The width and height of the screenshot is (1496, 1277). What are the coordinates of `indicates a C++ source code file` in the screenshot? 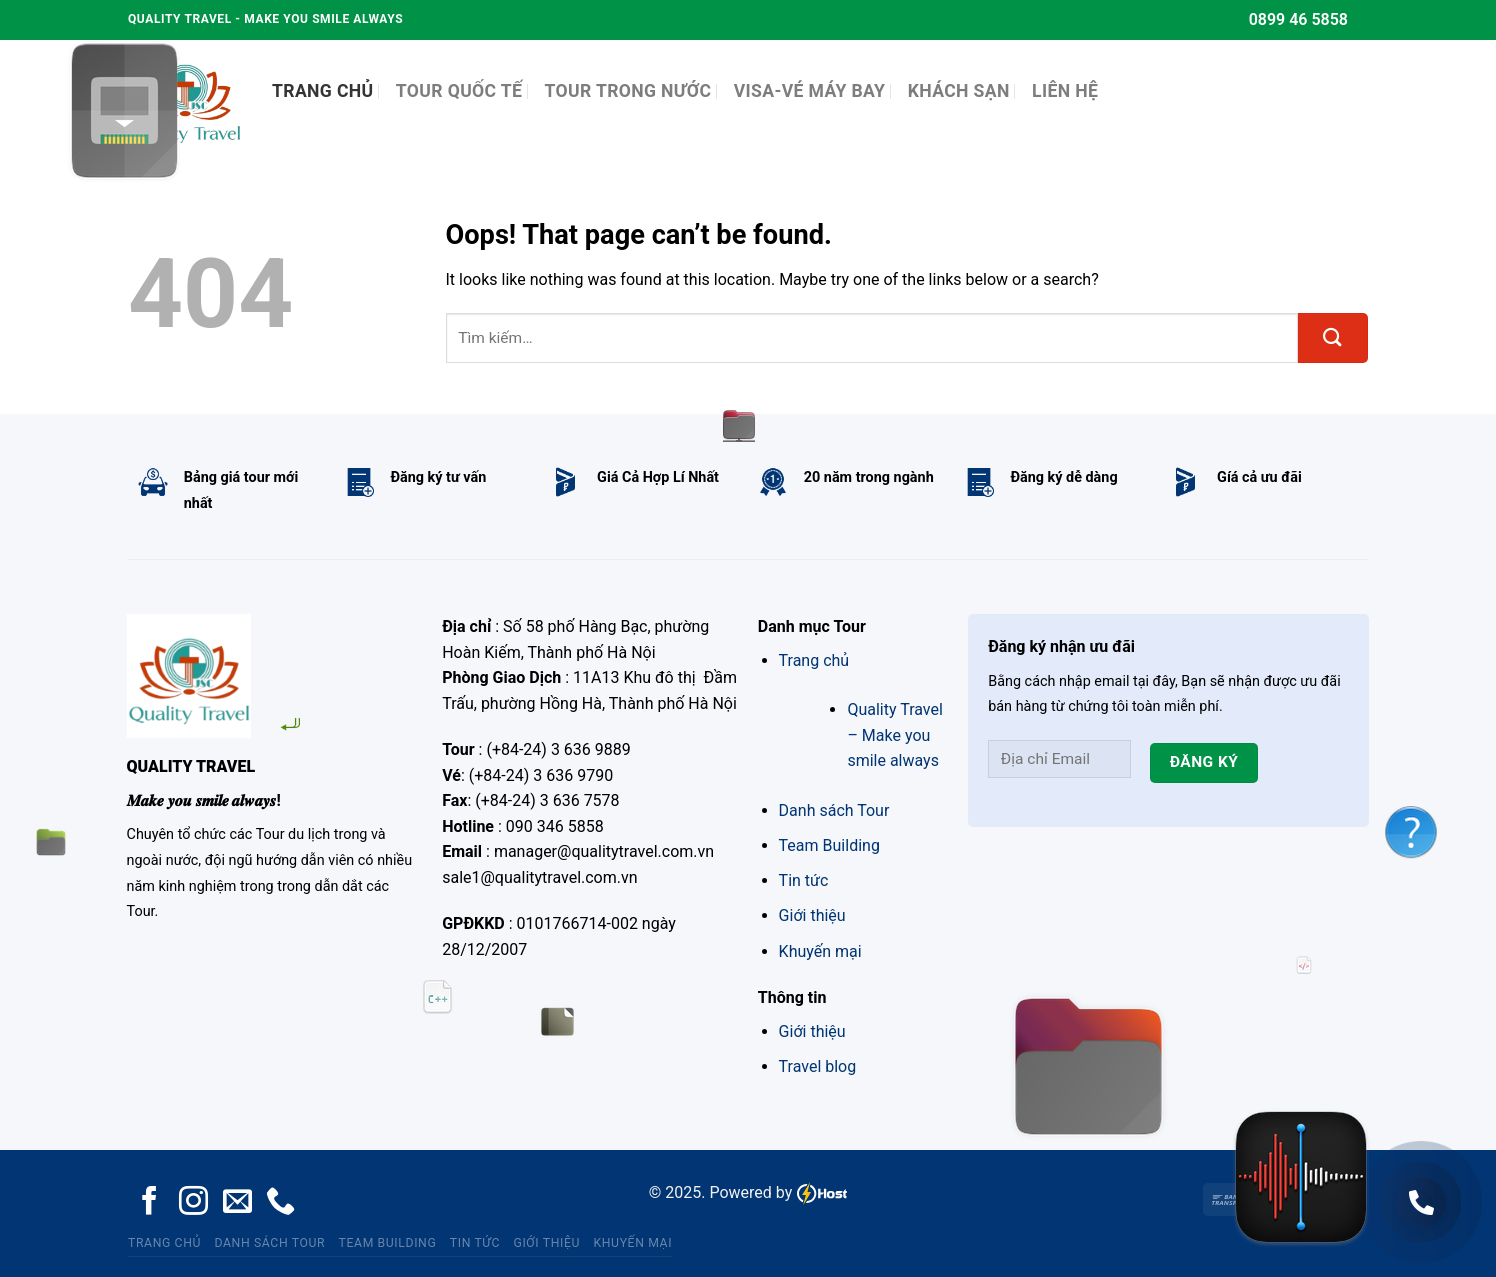 It's located at (437, 996).